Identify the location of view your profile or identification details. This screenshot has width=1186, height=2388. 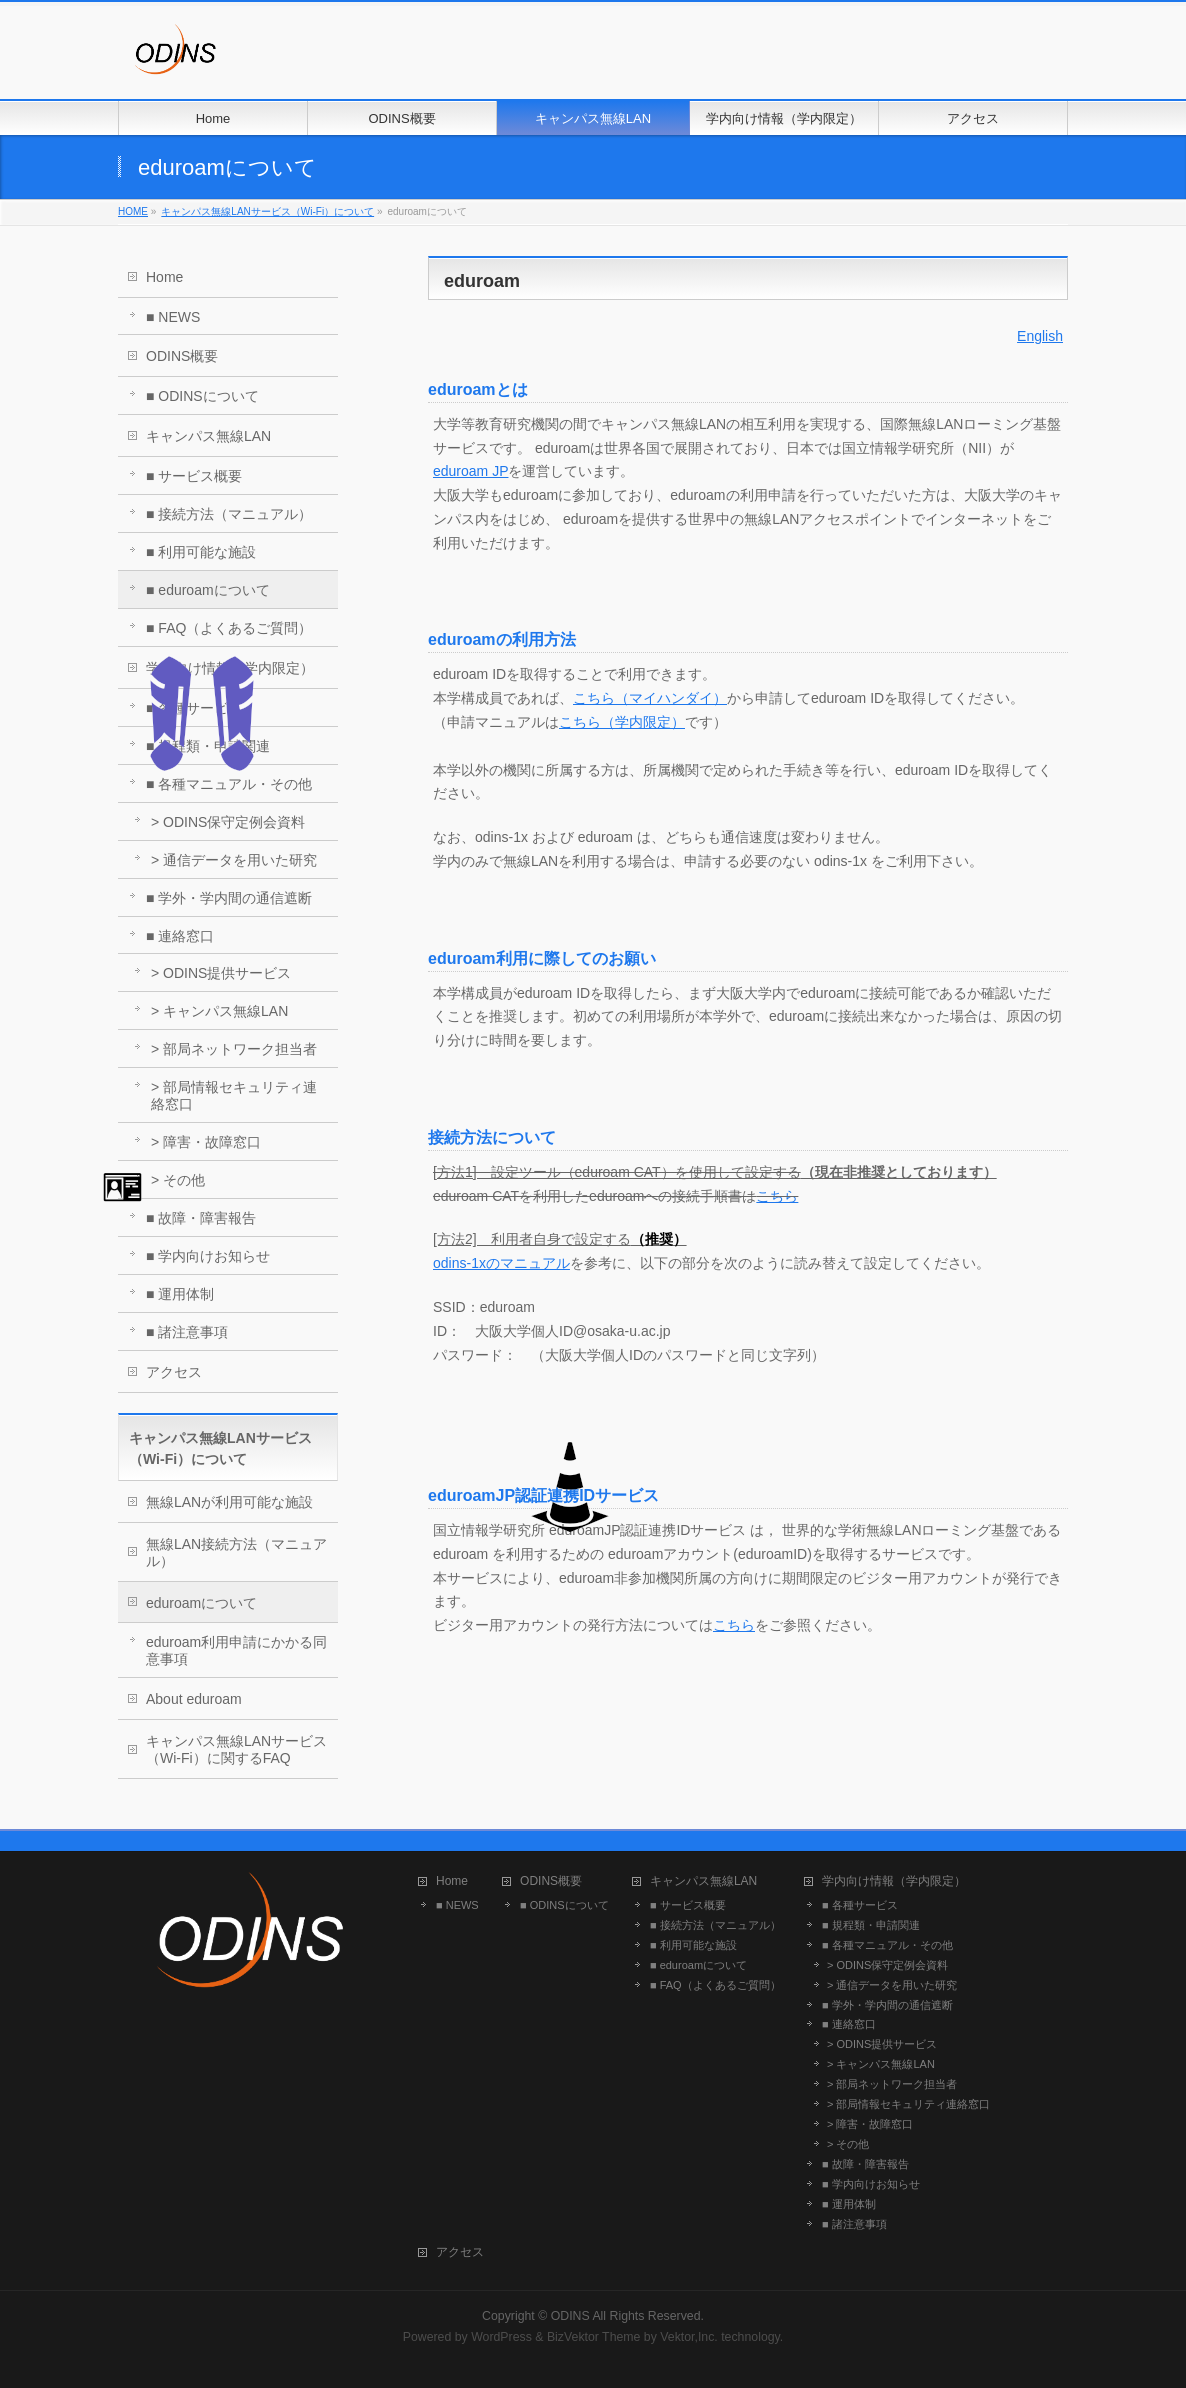
(122, 1186).